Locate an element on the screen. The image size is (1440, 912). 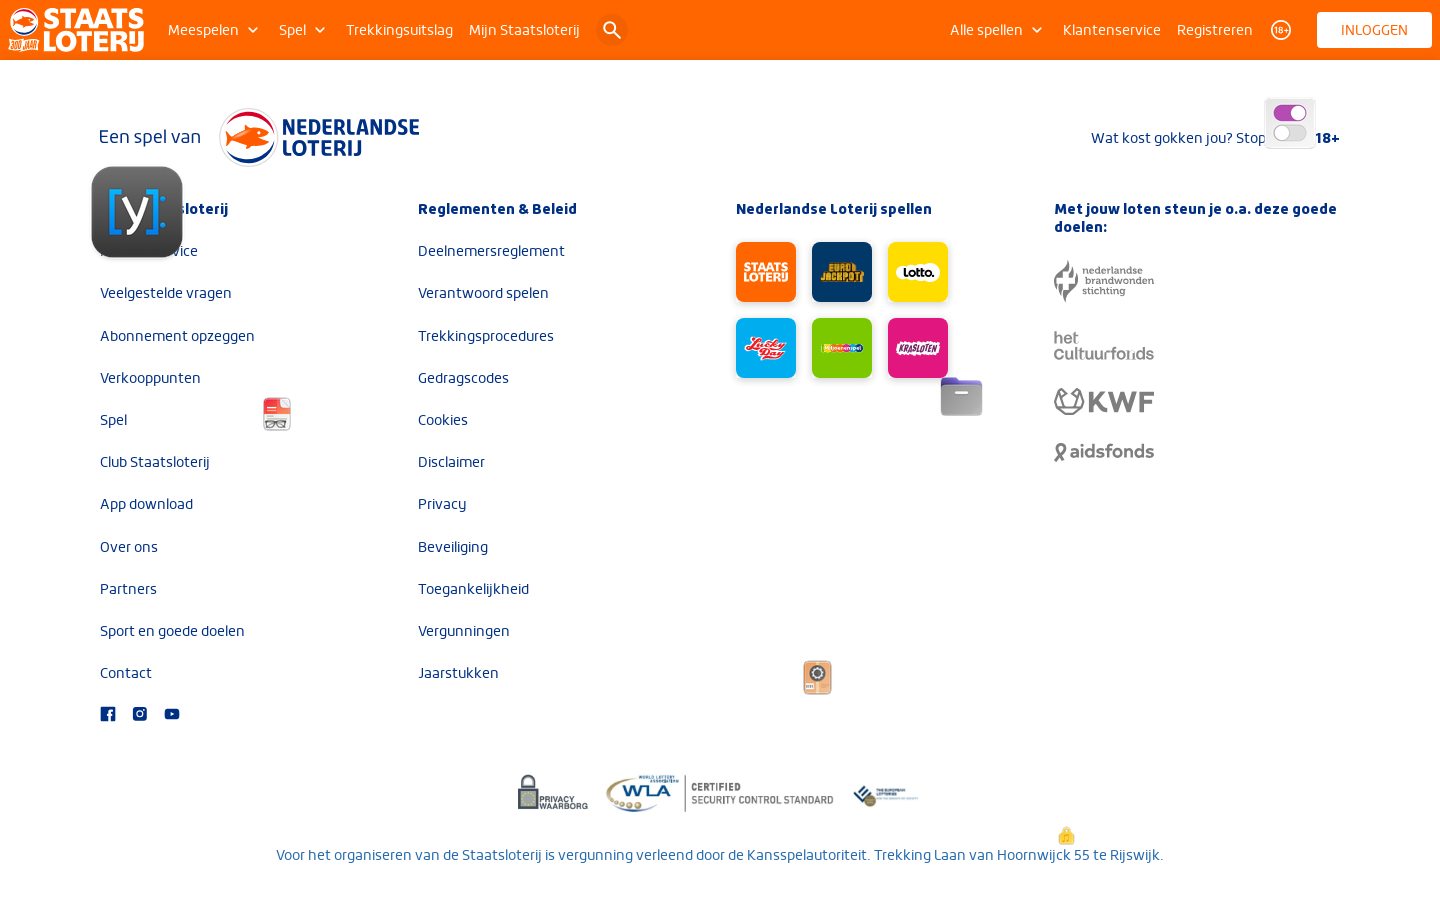
open the papers app for reading articles is located at coordinates (277, 414).